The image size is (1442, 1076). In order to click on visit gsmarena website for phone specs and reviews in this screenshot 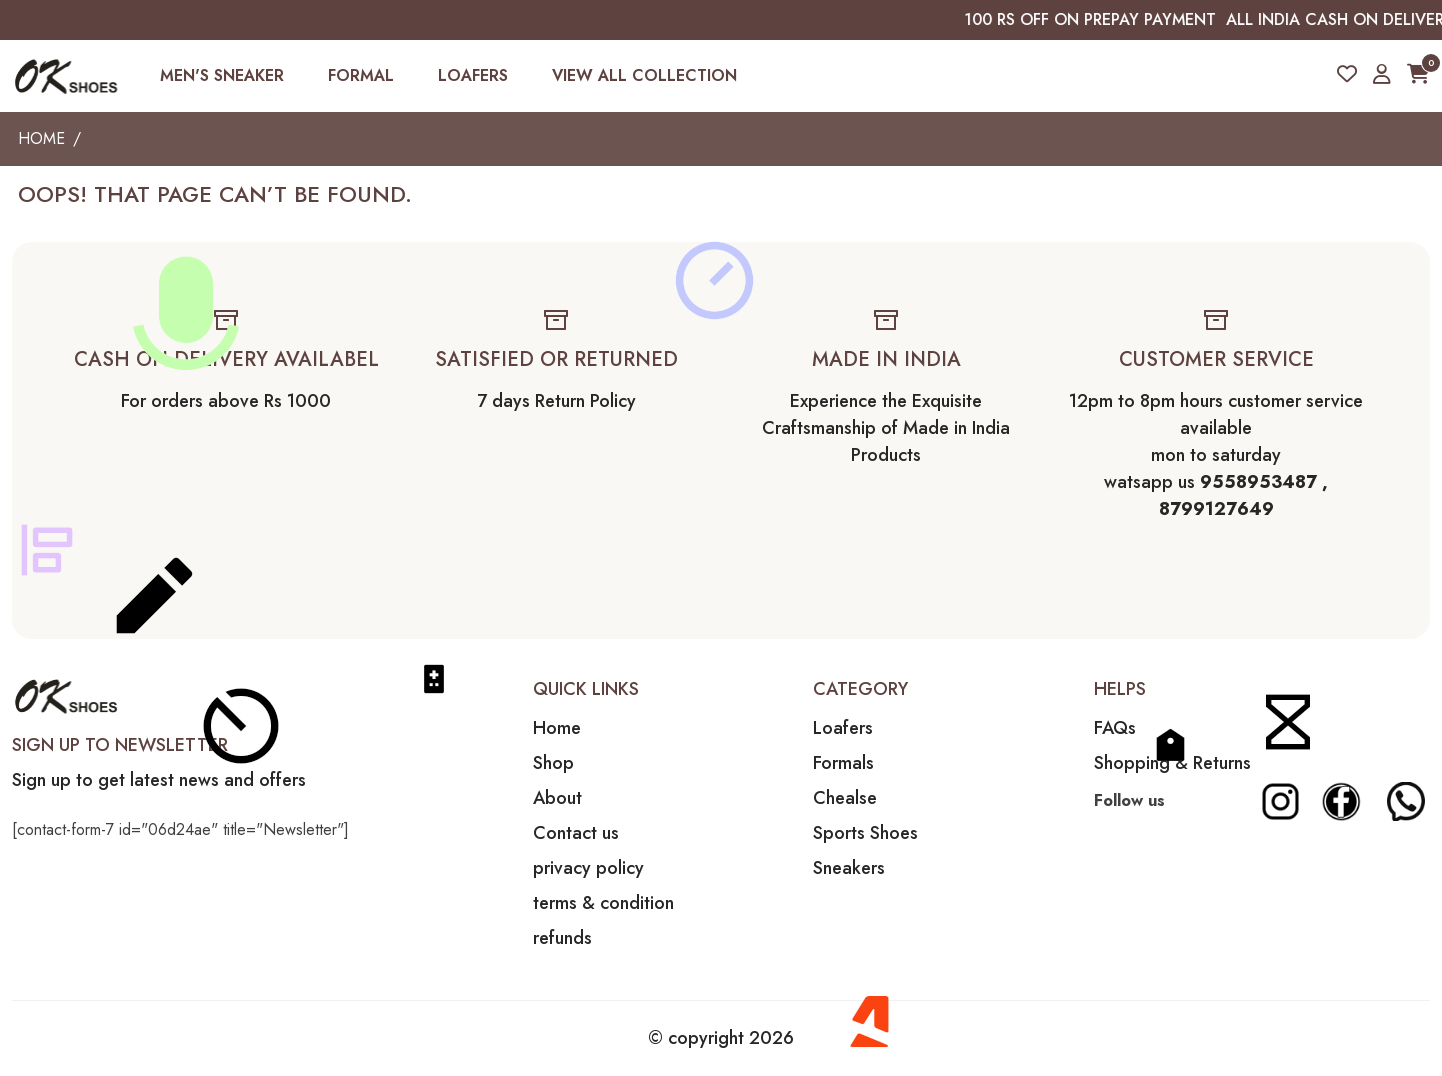, I will do `click(869, 1021)`.